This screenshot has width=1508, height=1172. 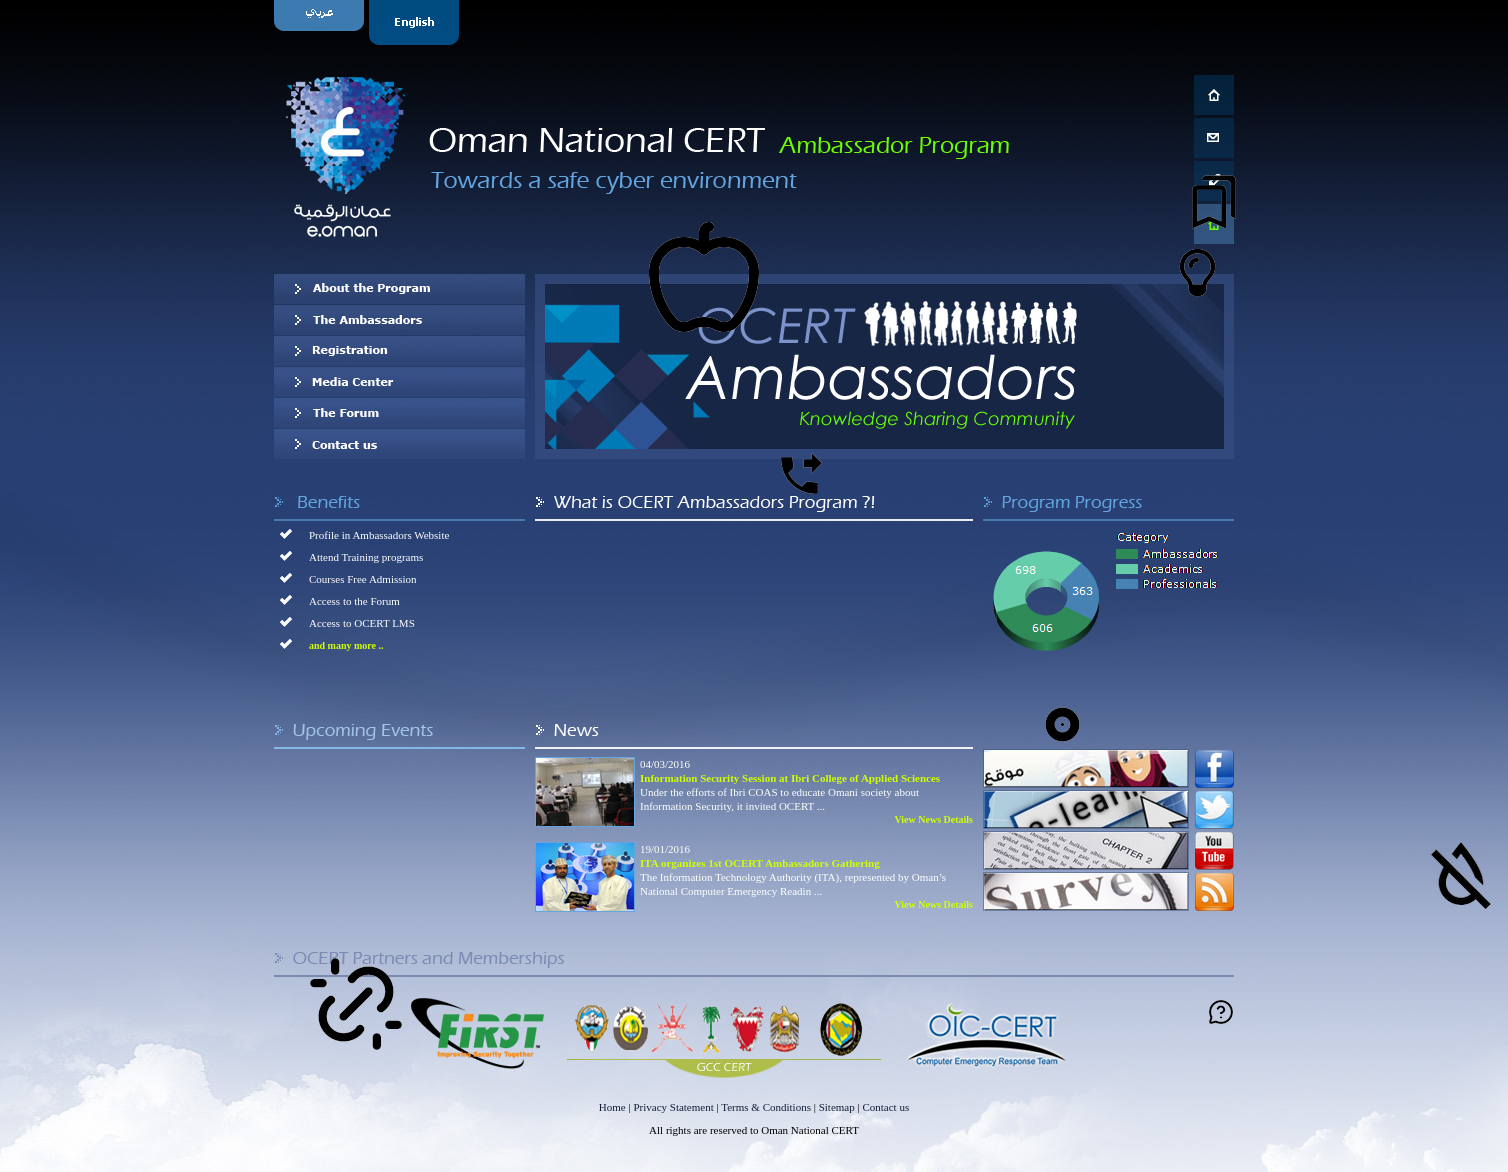 What do you see at coordinates (356, 1004) in the screenshot?
I see `remove or break a hyperlink` at bounding box center [356, 1004].